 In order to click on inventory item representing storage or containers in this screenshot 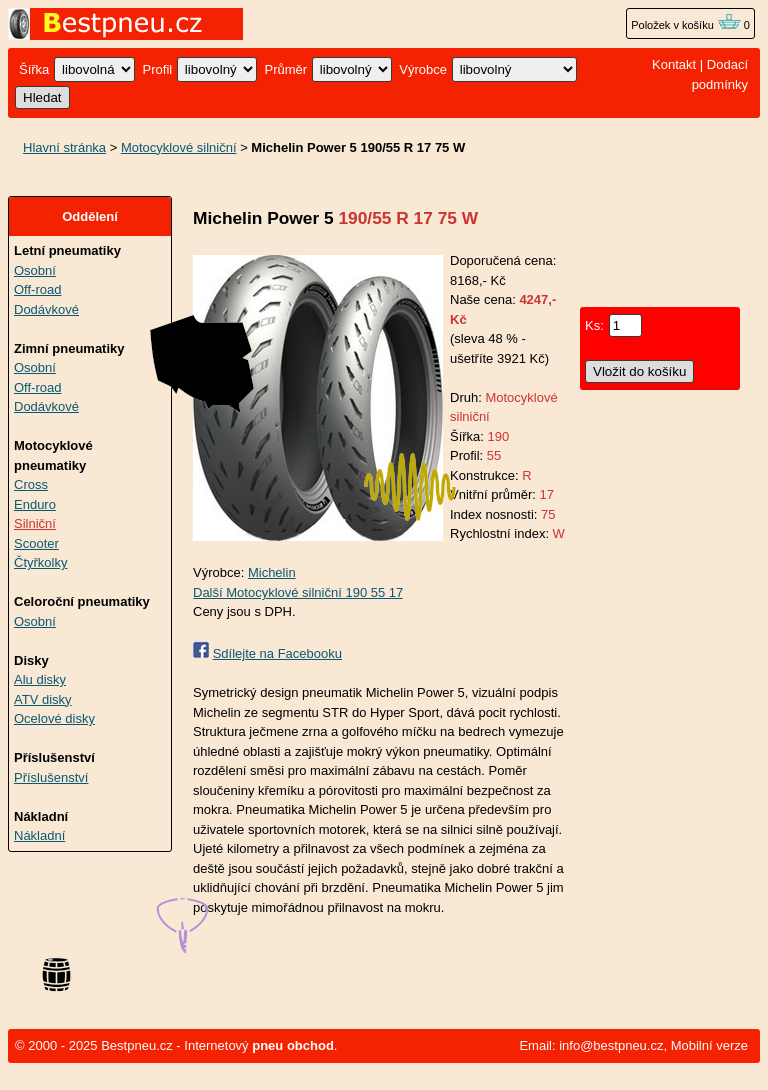, I will do `click(56, 974)`.